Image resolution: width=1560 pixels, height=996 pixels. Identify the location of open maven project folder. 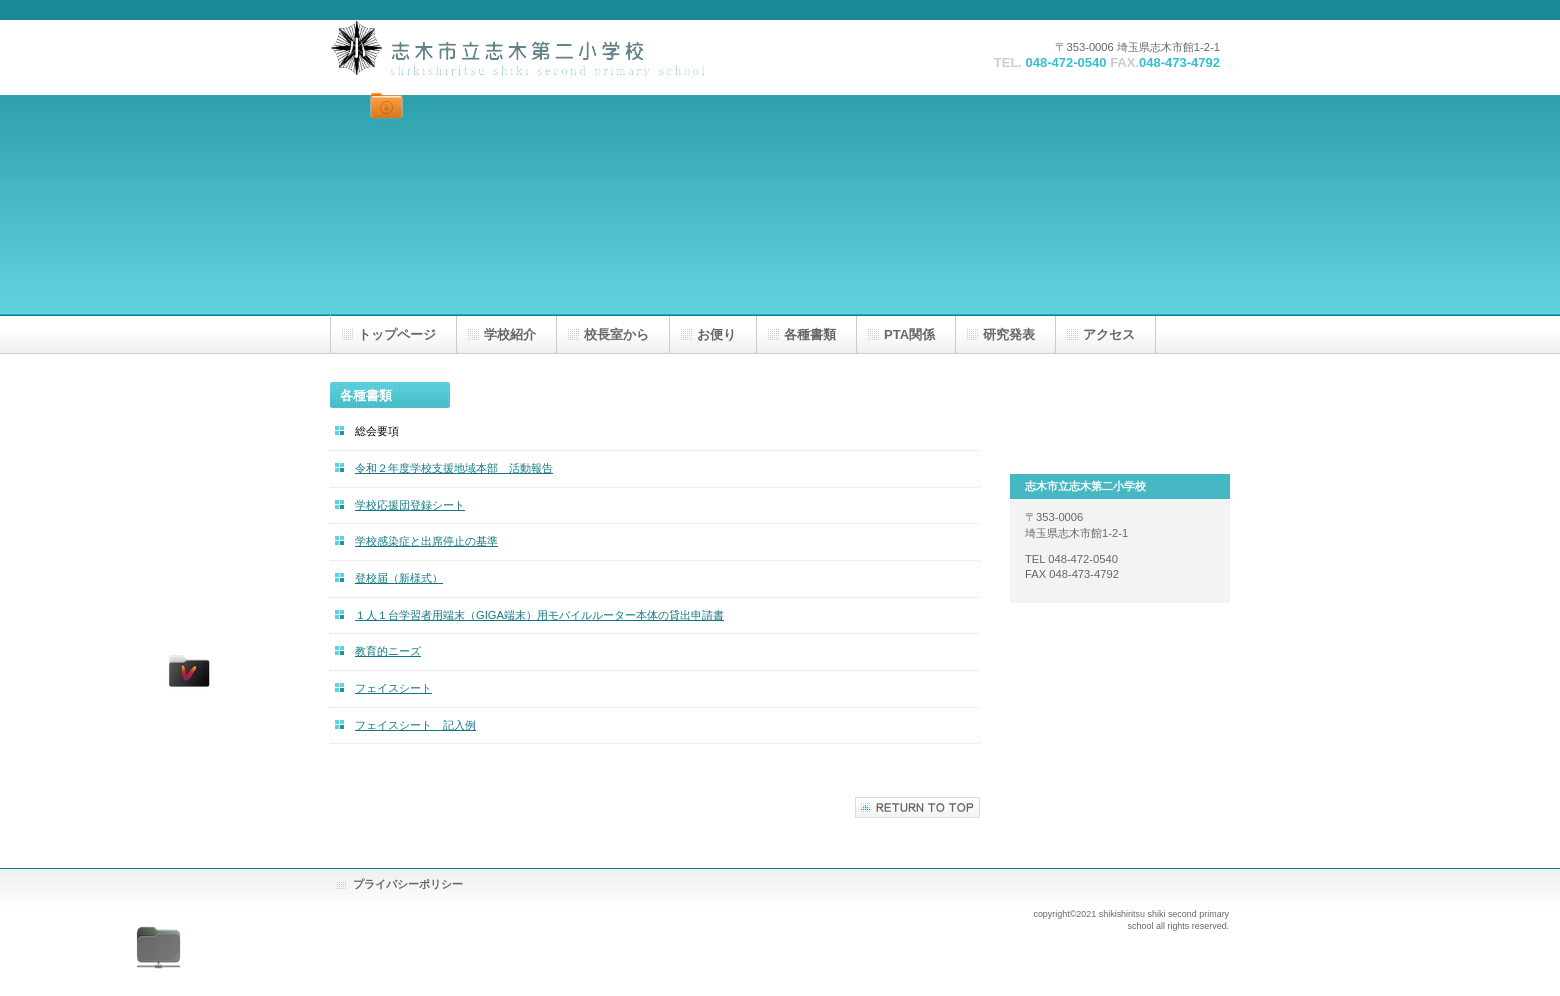
(189, 672).